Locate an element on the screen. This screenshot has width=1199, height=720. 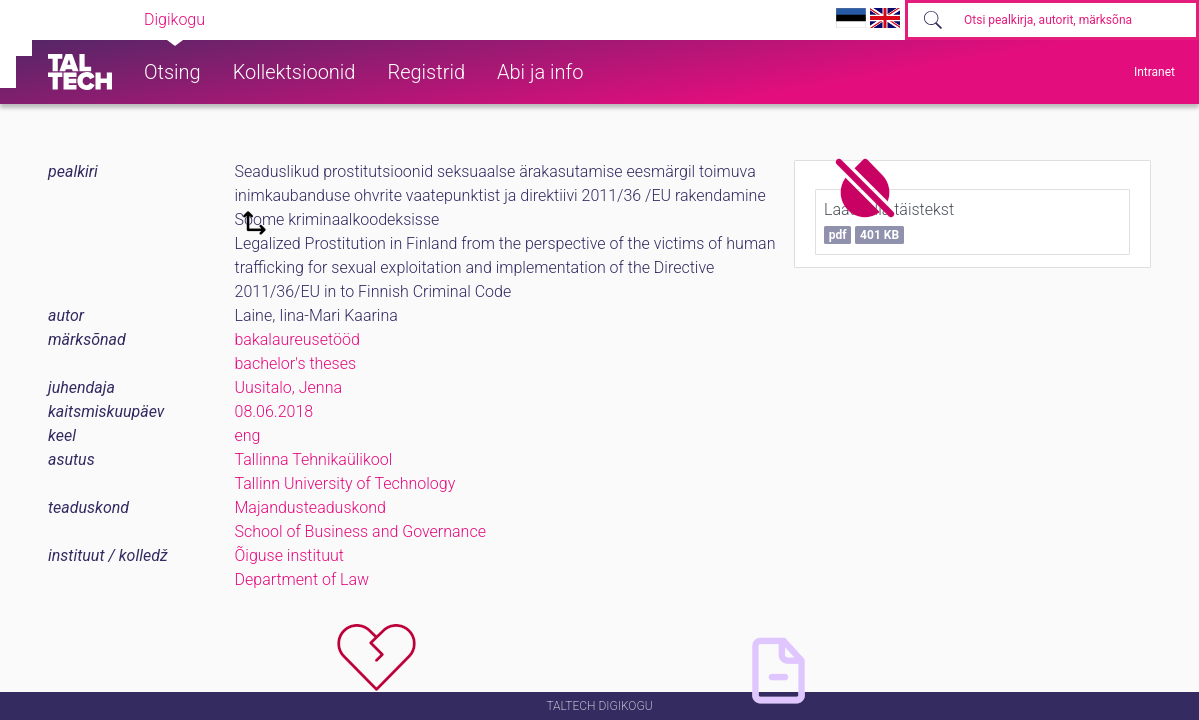
remove or delete a file is located at coordinates (778, 670).